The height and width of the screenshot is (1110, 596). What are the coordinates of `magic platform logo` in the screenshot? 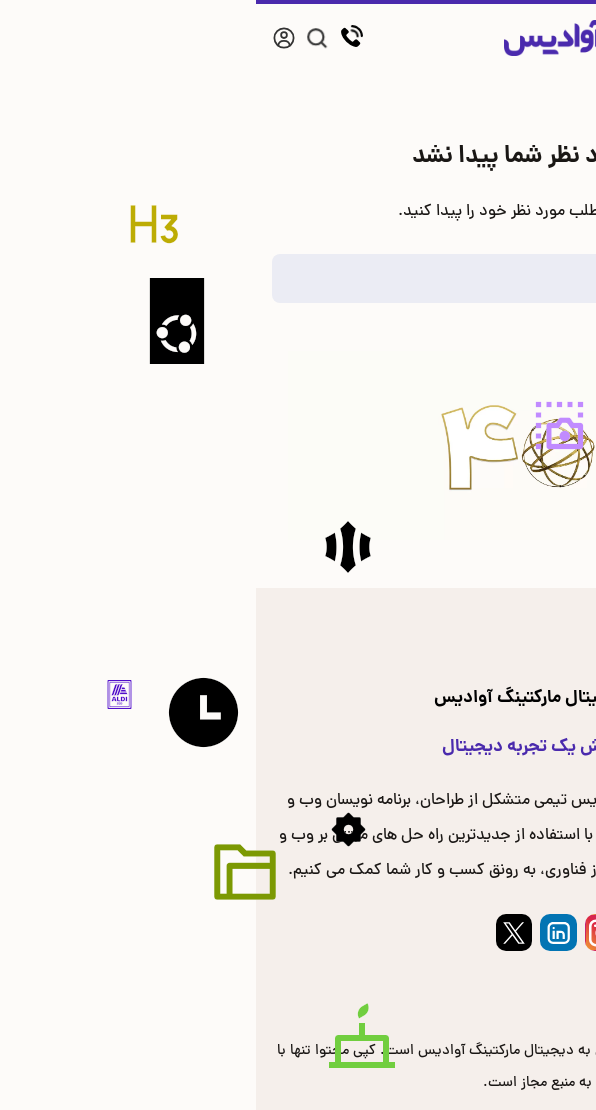 It's located at (348, 547).